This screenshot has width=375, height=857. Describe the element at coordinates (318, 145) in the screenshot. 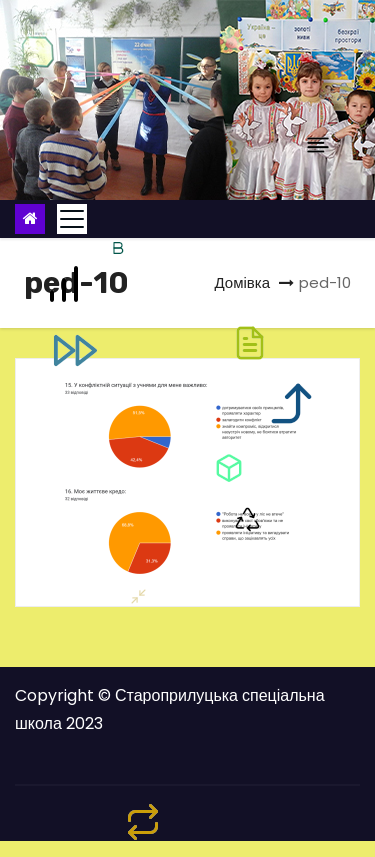

I see `align text to the left` at that location.